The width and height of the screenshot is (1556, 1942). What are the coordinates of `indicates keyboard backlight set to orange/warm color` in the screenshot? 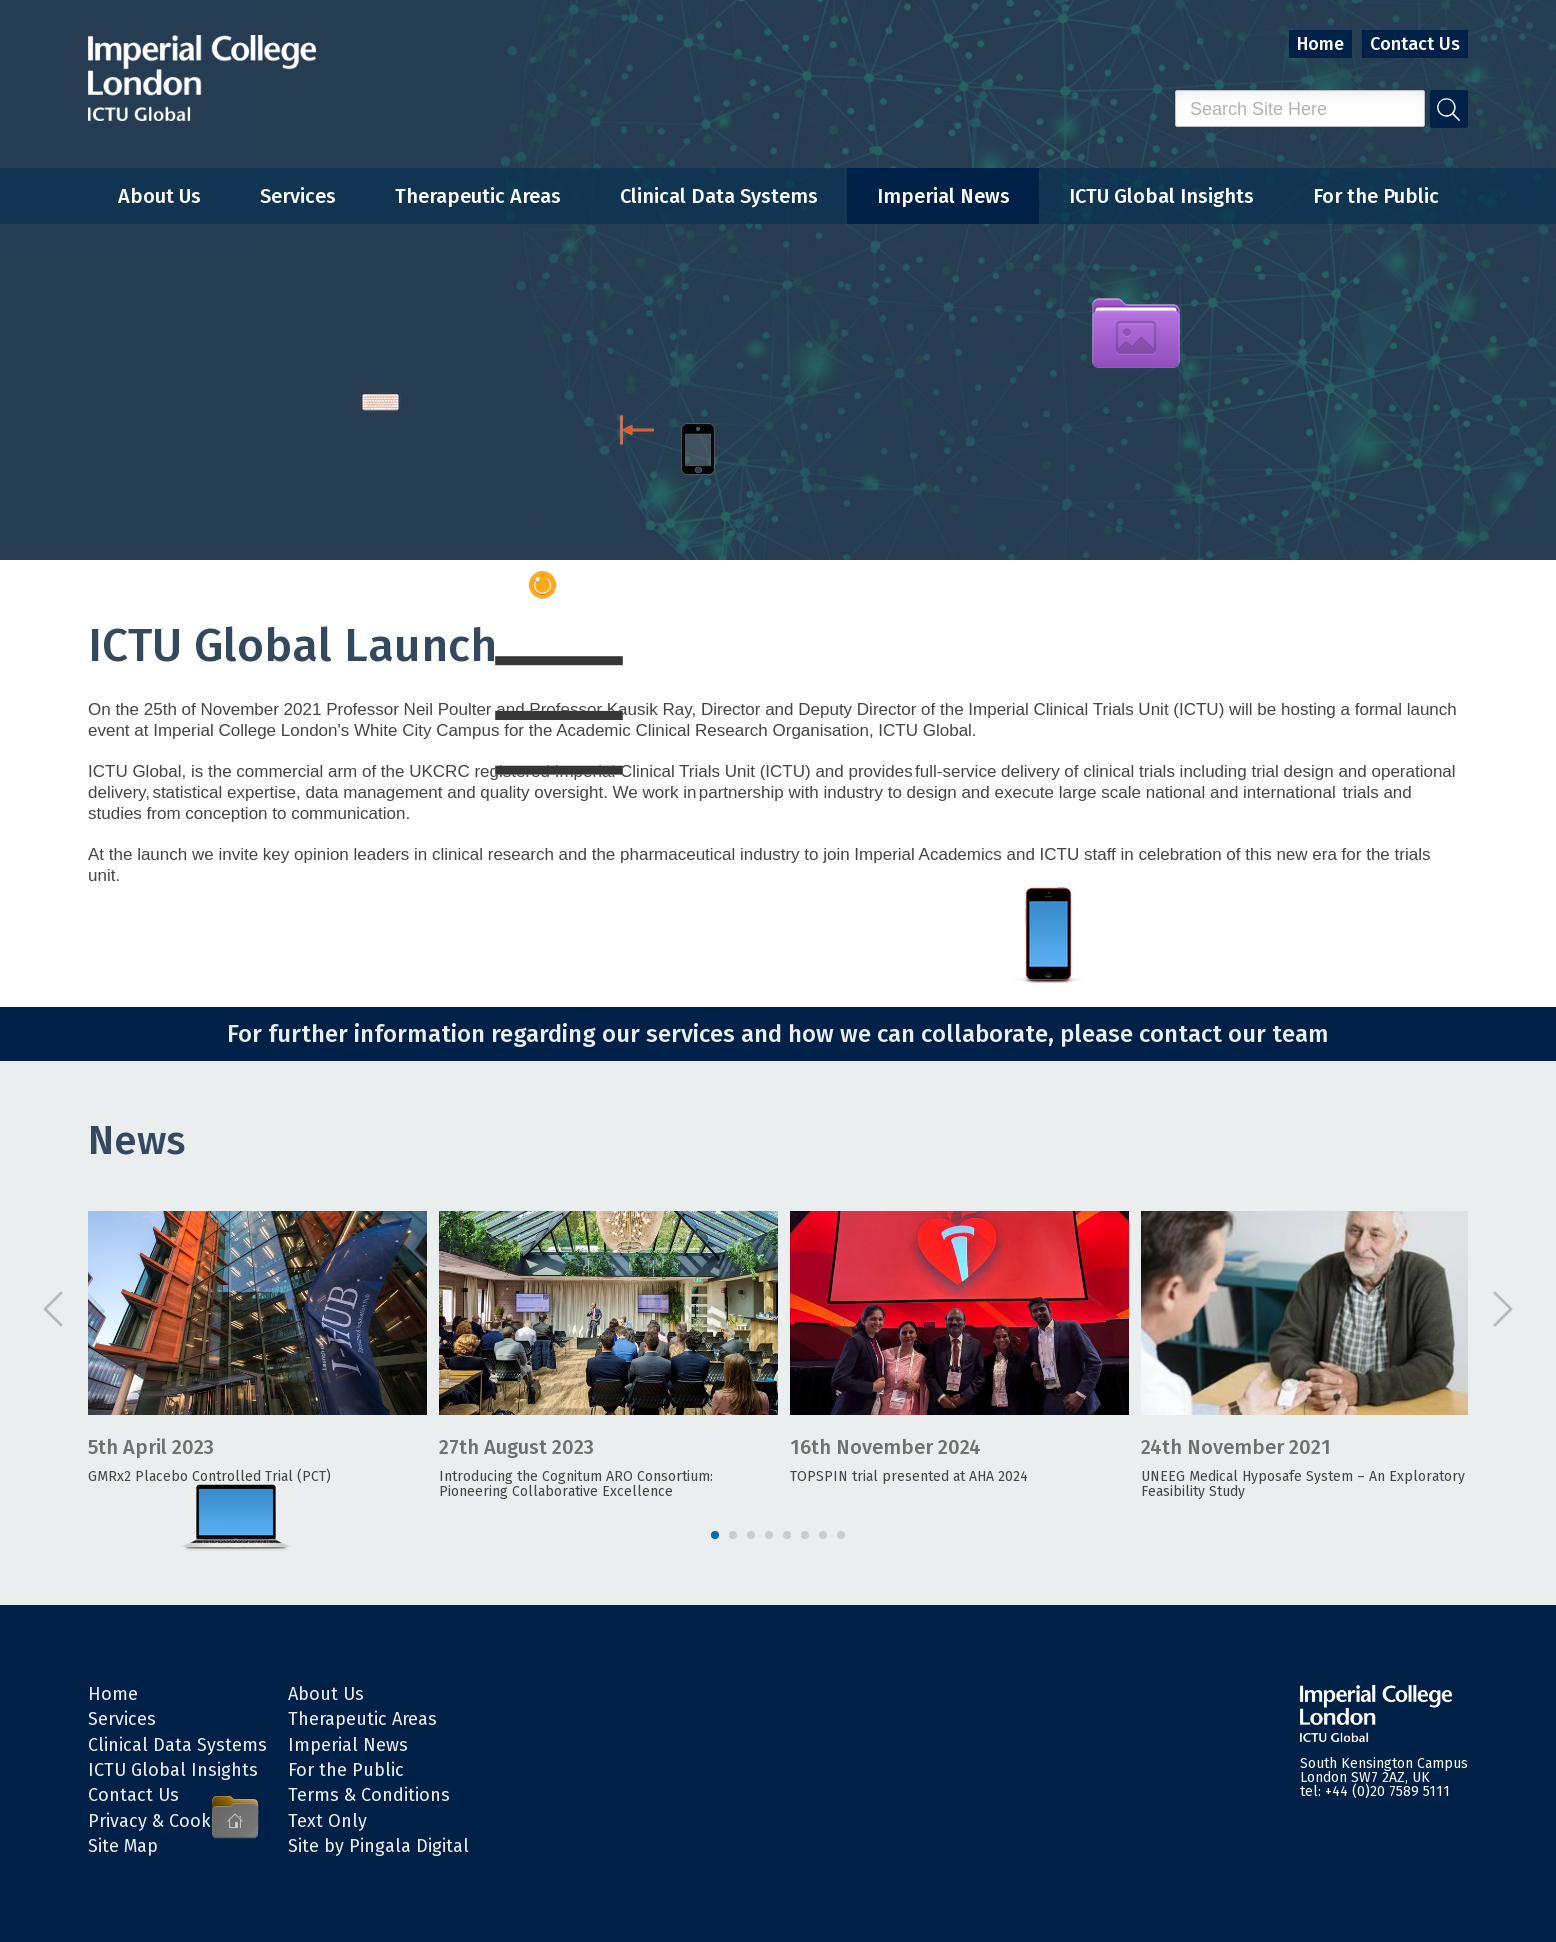 It's located at (380, 402).